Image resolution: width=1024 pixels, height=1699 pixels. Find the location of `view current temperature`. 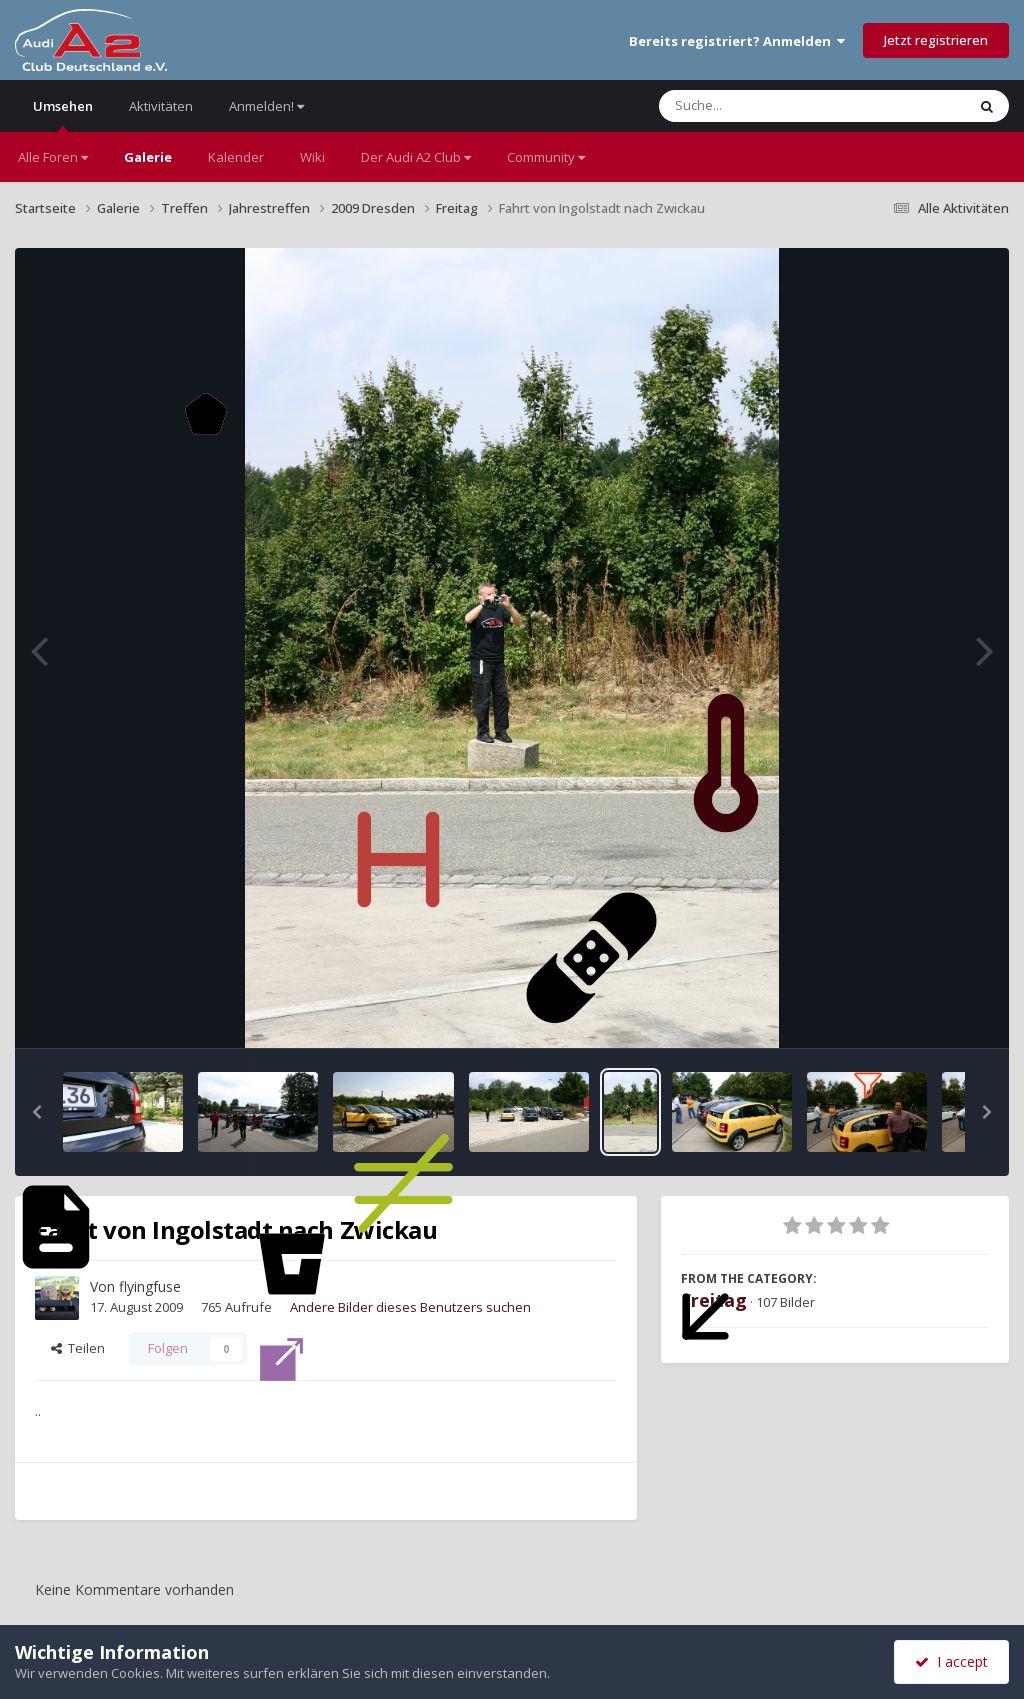

view current temperature is located at coordinates (726, 763).